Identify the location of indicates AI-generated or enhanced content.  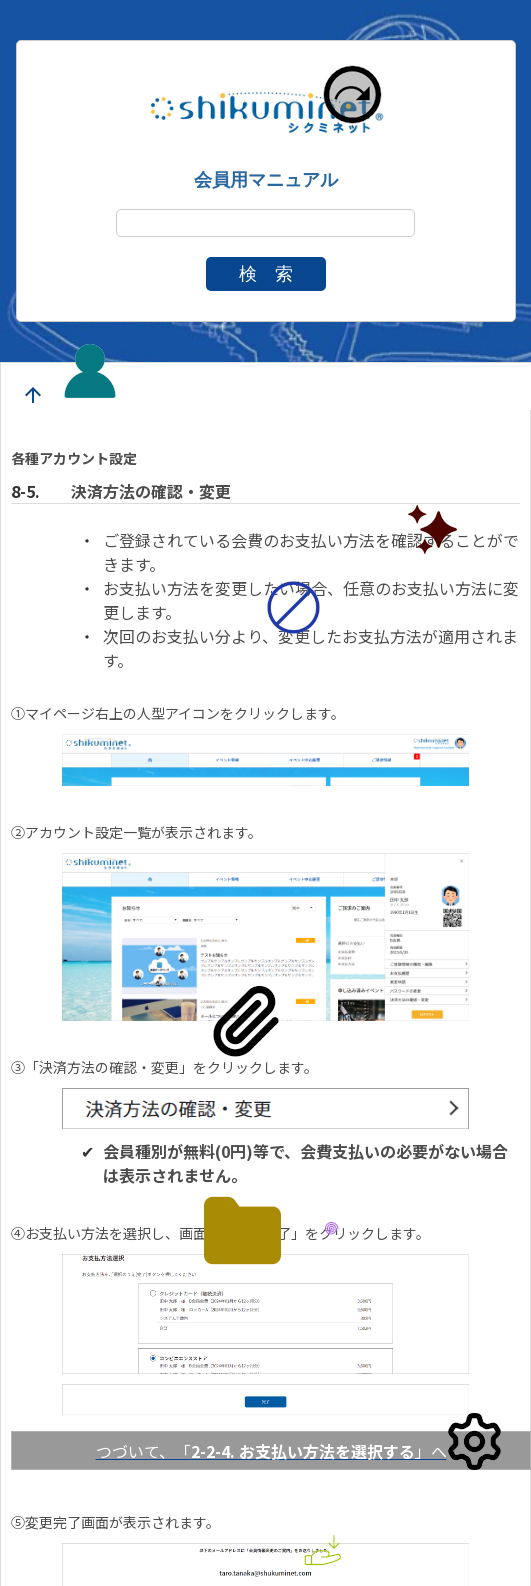
(432, 529).